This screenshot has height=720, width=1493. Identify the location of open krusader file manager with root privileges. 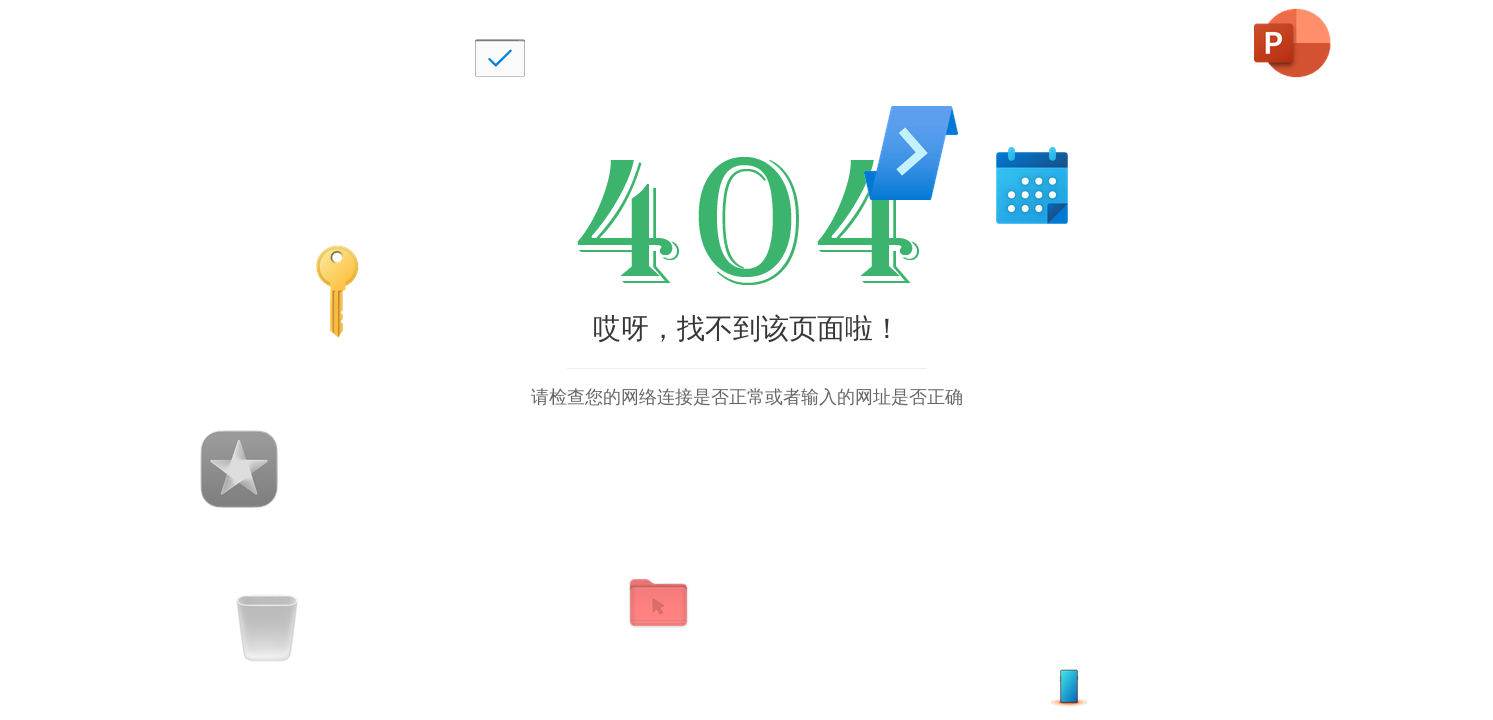
(658, 602).